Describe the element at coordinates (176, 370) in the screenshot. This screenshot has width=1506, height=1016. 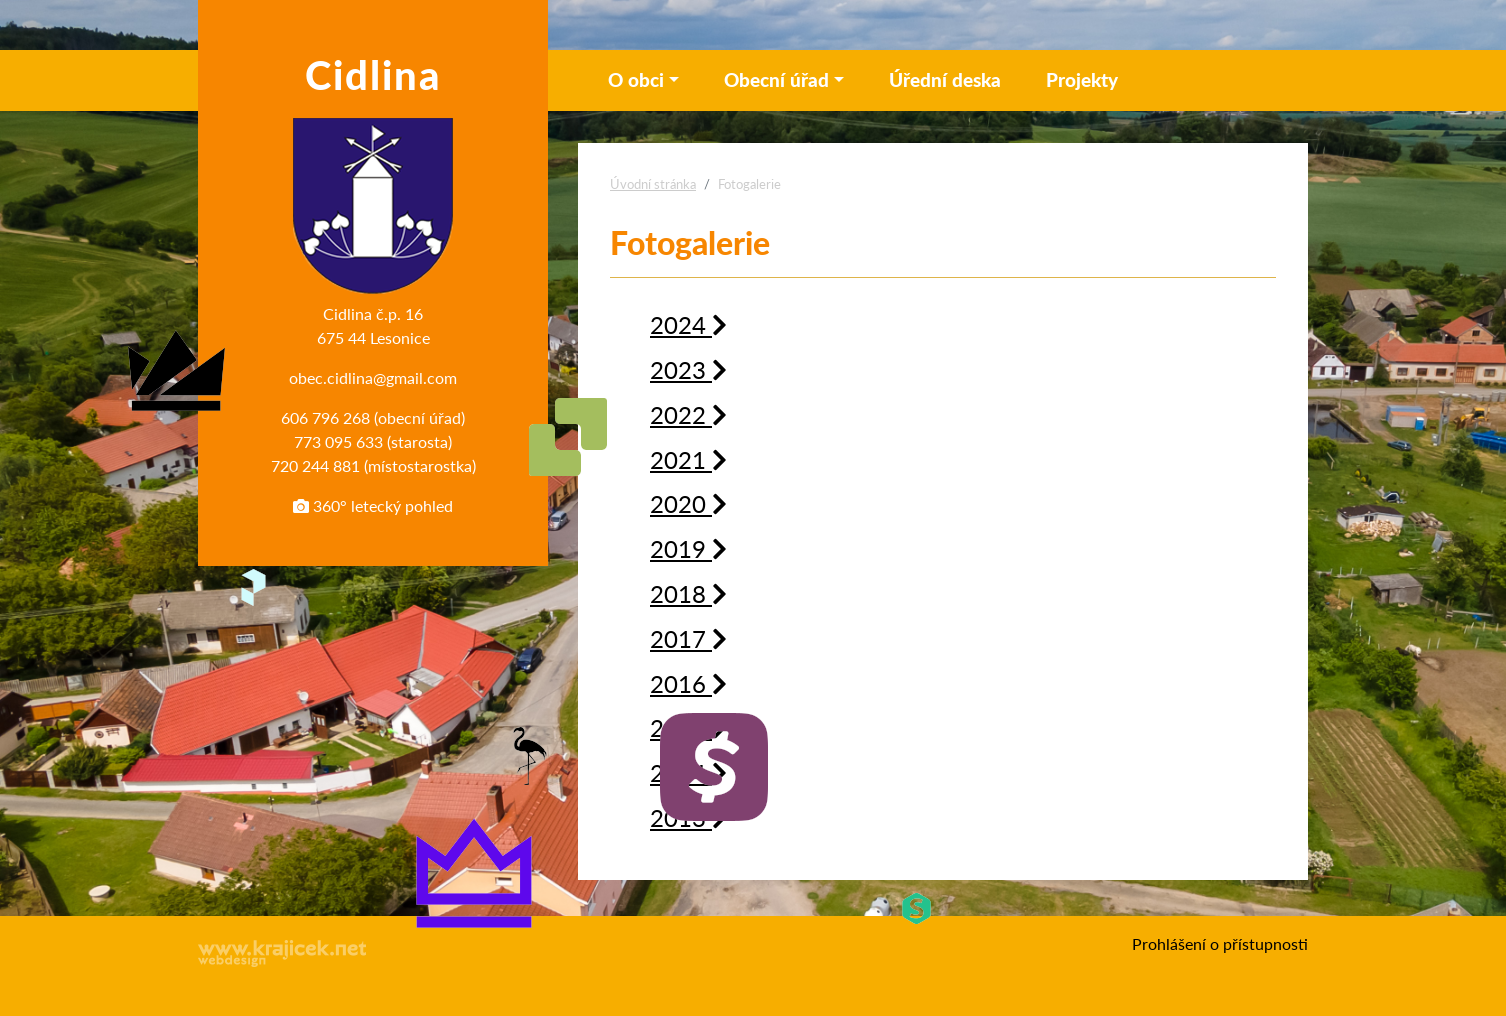
I see `open the WazirX cryptocurrency exchange app` at that location.